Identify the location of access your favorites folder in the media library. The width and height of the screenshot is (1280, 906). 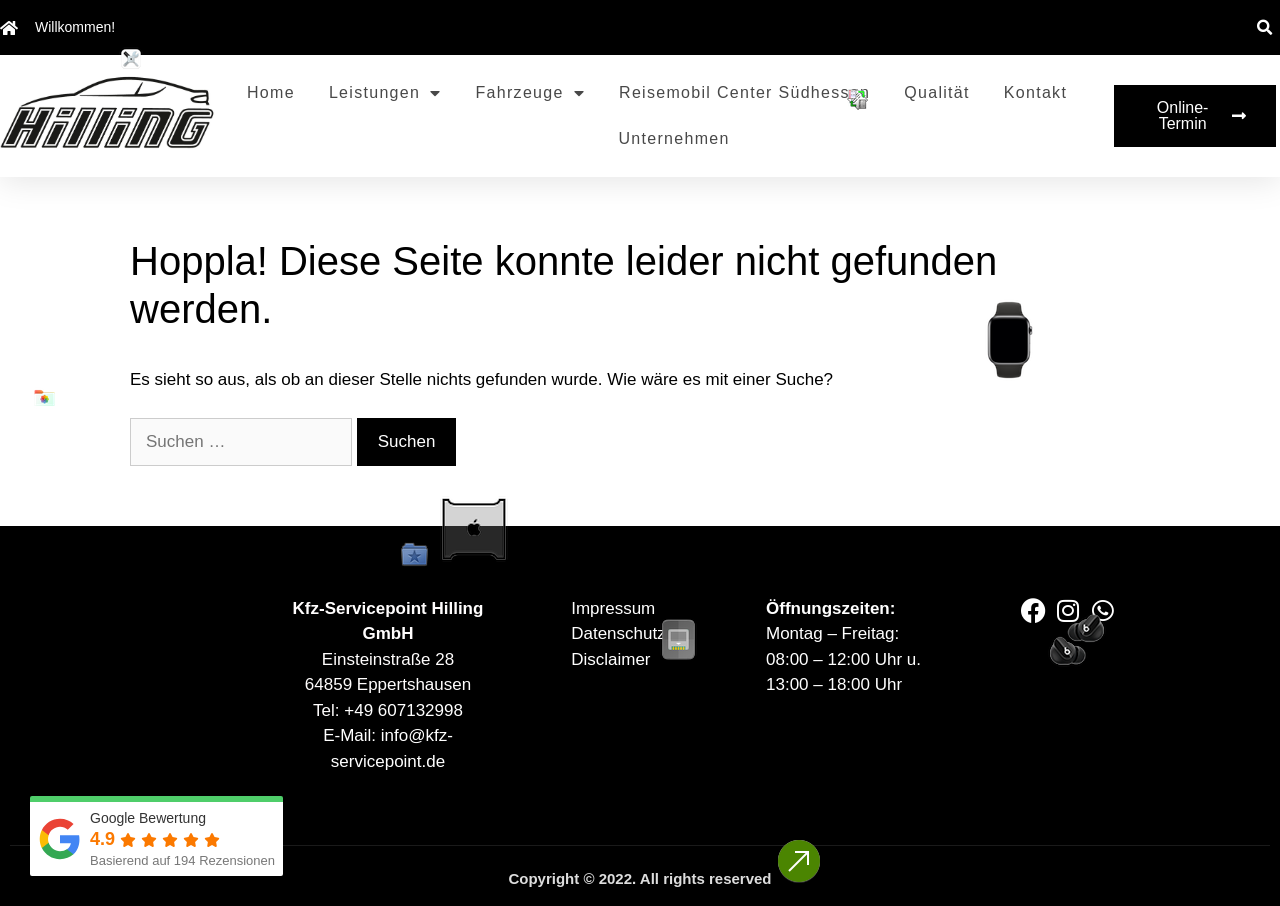
(414, 554).